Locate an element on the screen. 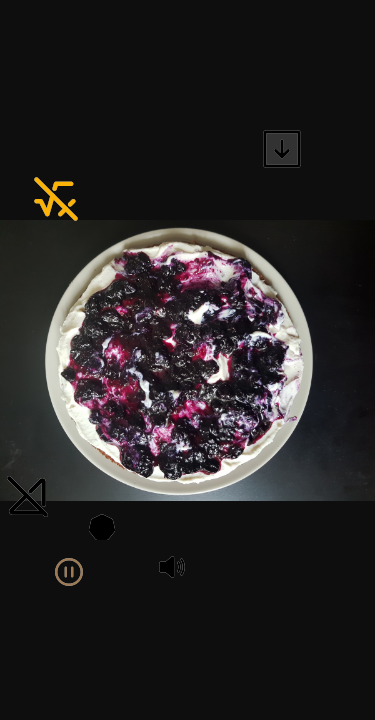 The image size is (375, 720). a heptagon shape indicator is located at coordinates (102, 528).